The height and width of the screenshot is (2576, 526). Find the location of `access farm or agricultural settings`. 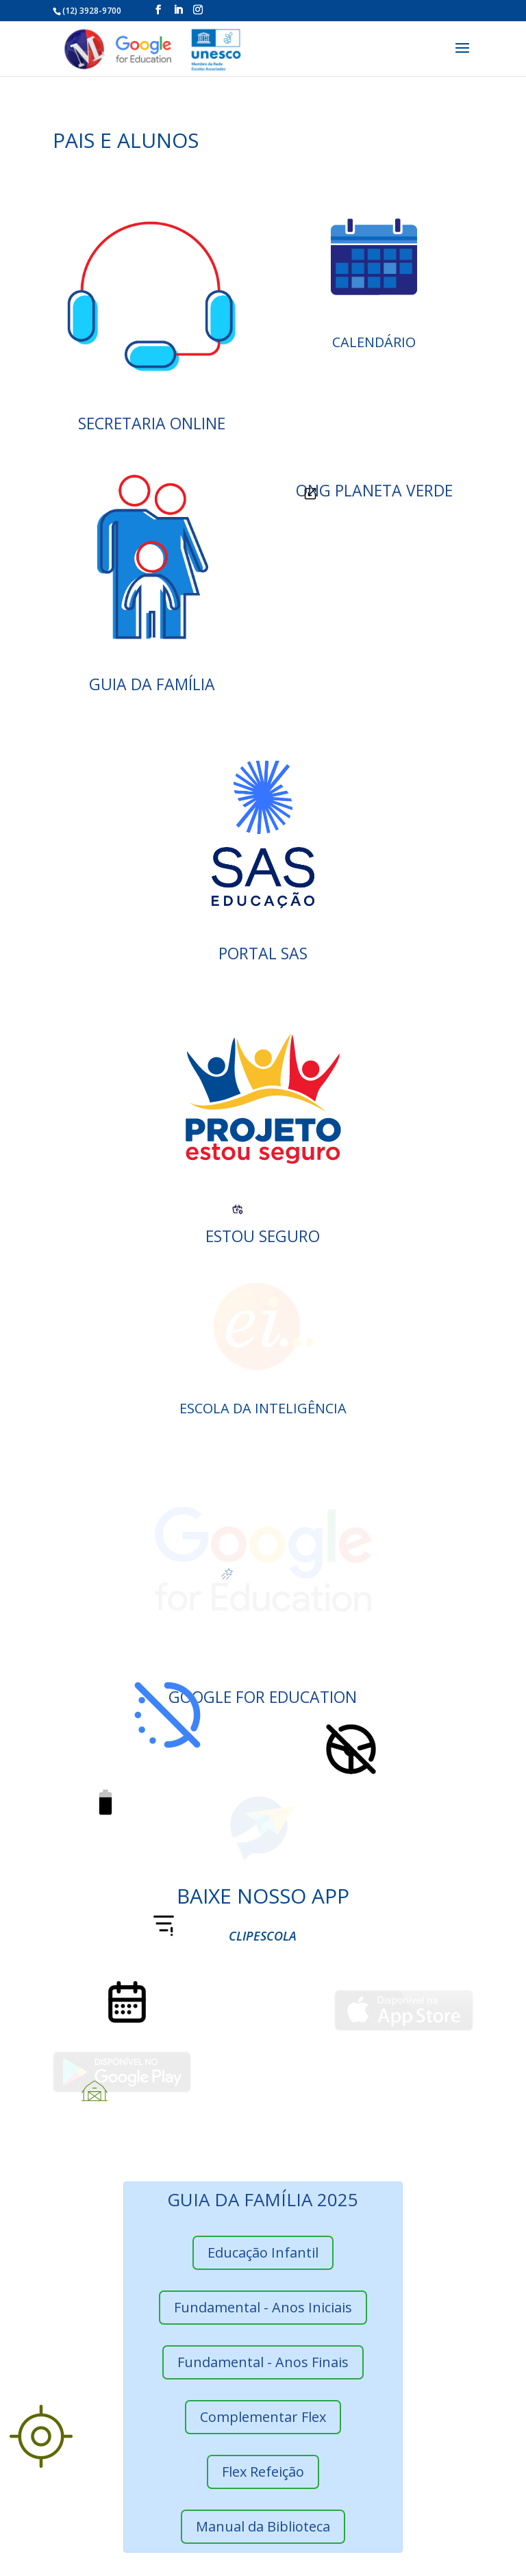

access farm or agricultural settings is located at coordinates (95, 2093).